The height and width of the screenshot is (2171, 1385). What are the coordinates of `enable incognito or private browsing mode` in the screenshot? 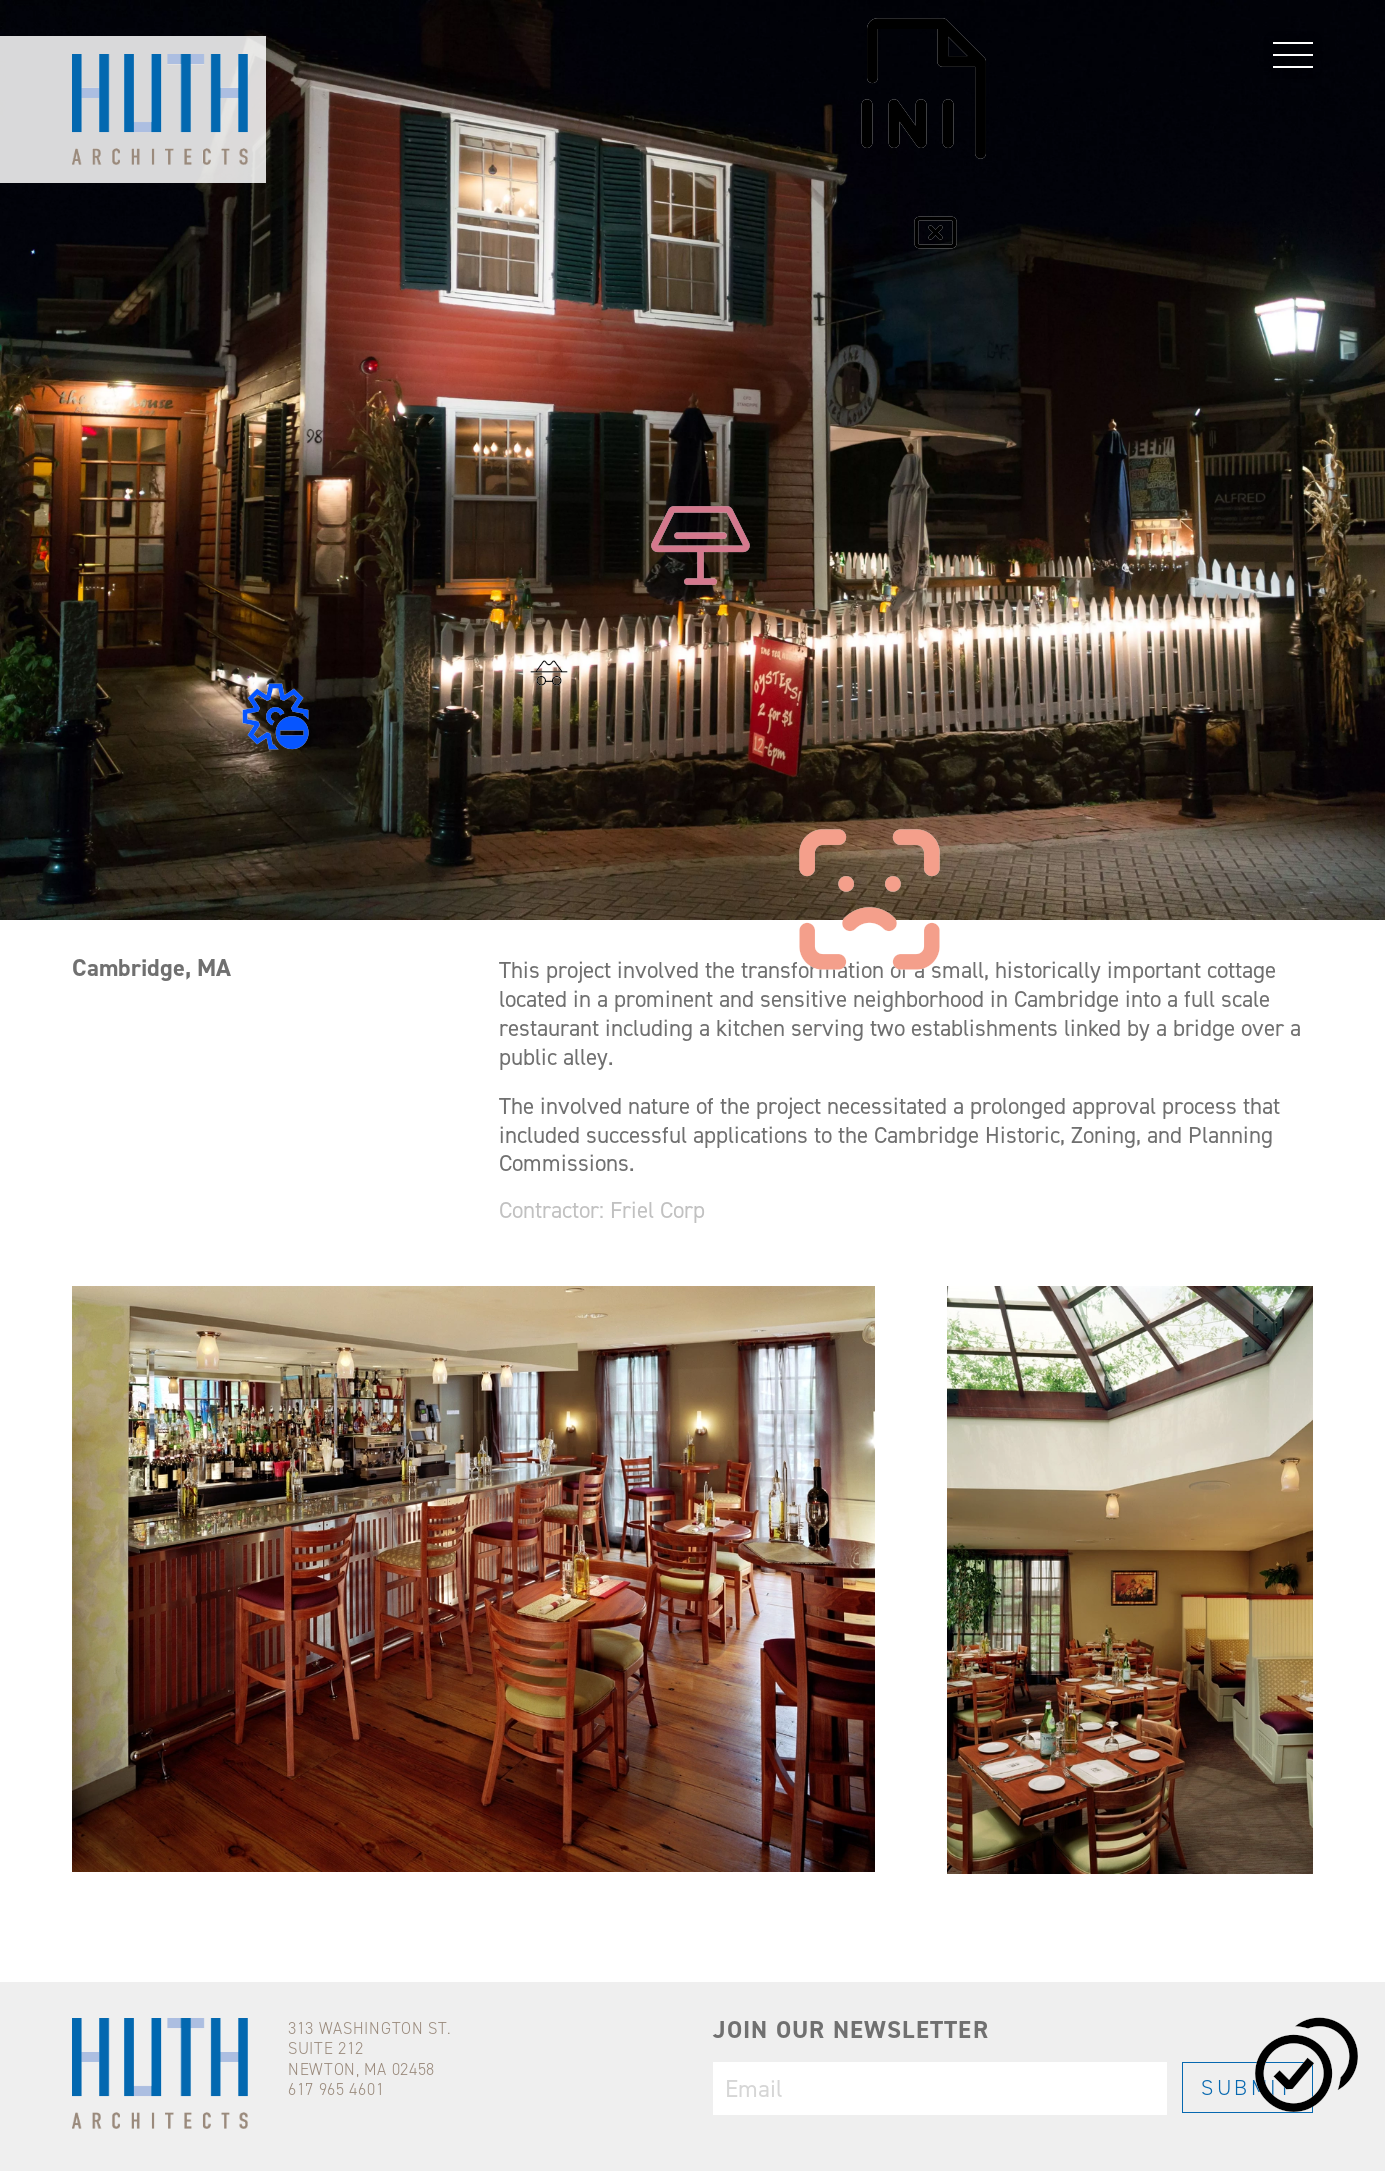 It's located at (549, 673).